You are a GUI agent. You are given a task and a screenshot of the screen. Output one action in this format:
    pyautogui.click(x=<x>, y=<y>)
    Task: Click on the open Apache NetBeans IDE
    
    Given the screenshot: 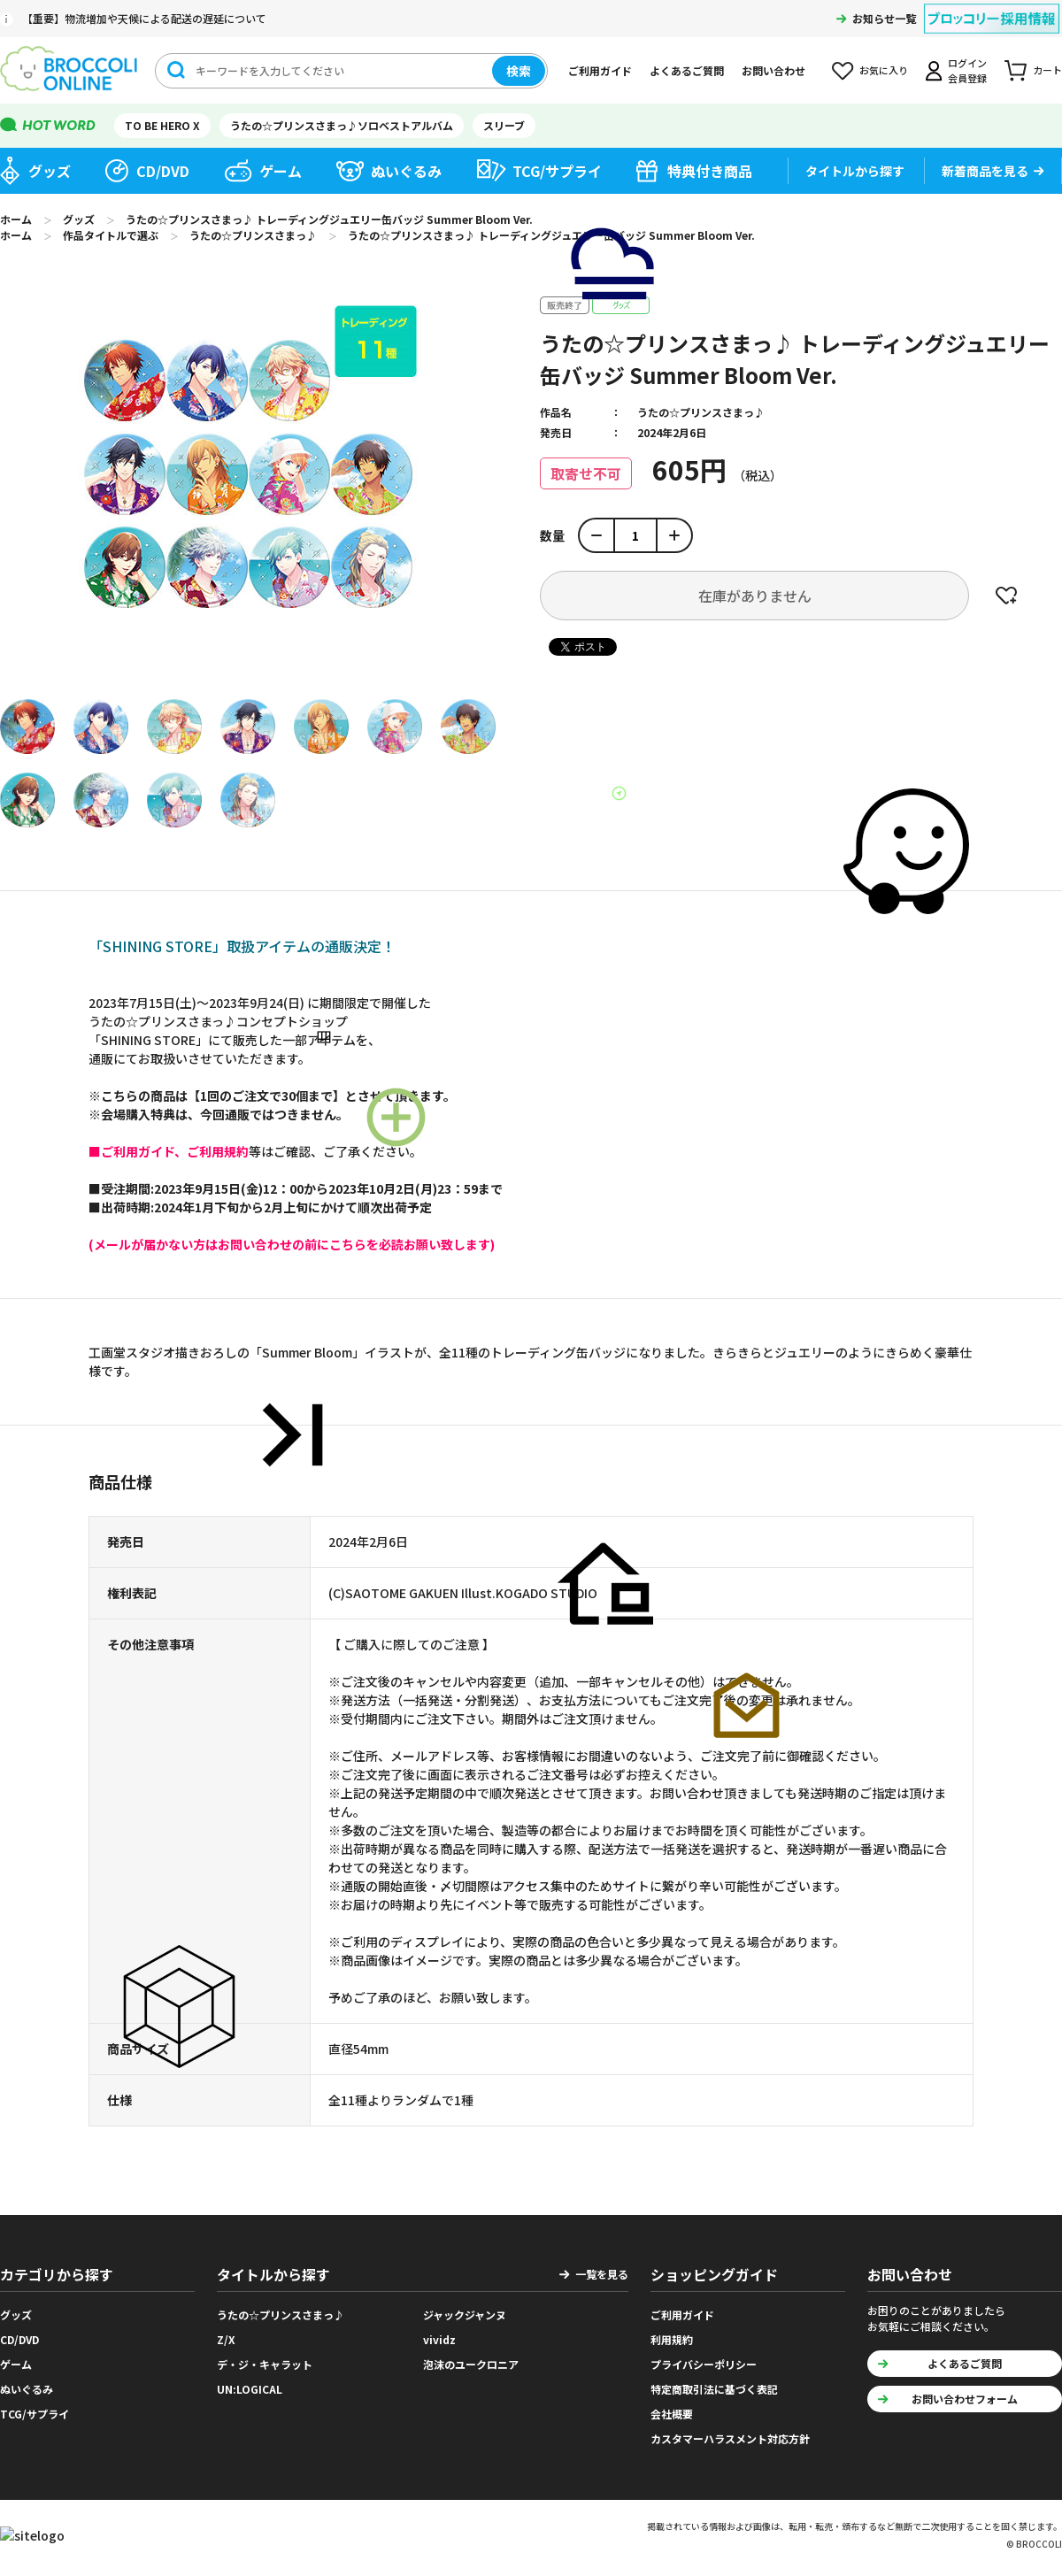 What is the action you would take?
    pyautogui.click(x=179, y=2006)
    